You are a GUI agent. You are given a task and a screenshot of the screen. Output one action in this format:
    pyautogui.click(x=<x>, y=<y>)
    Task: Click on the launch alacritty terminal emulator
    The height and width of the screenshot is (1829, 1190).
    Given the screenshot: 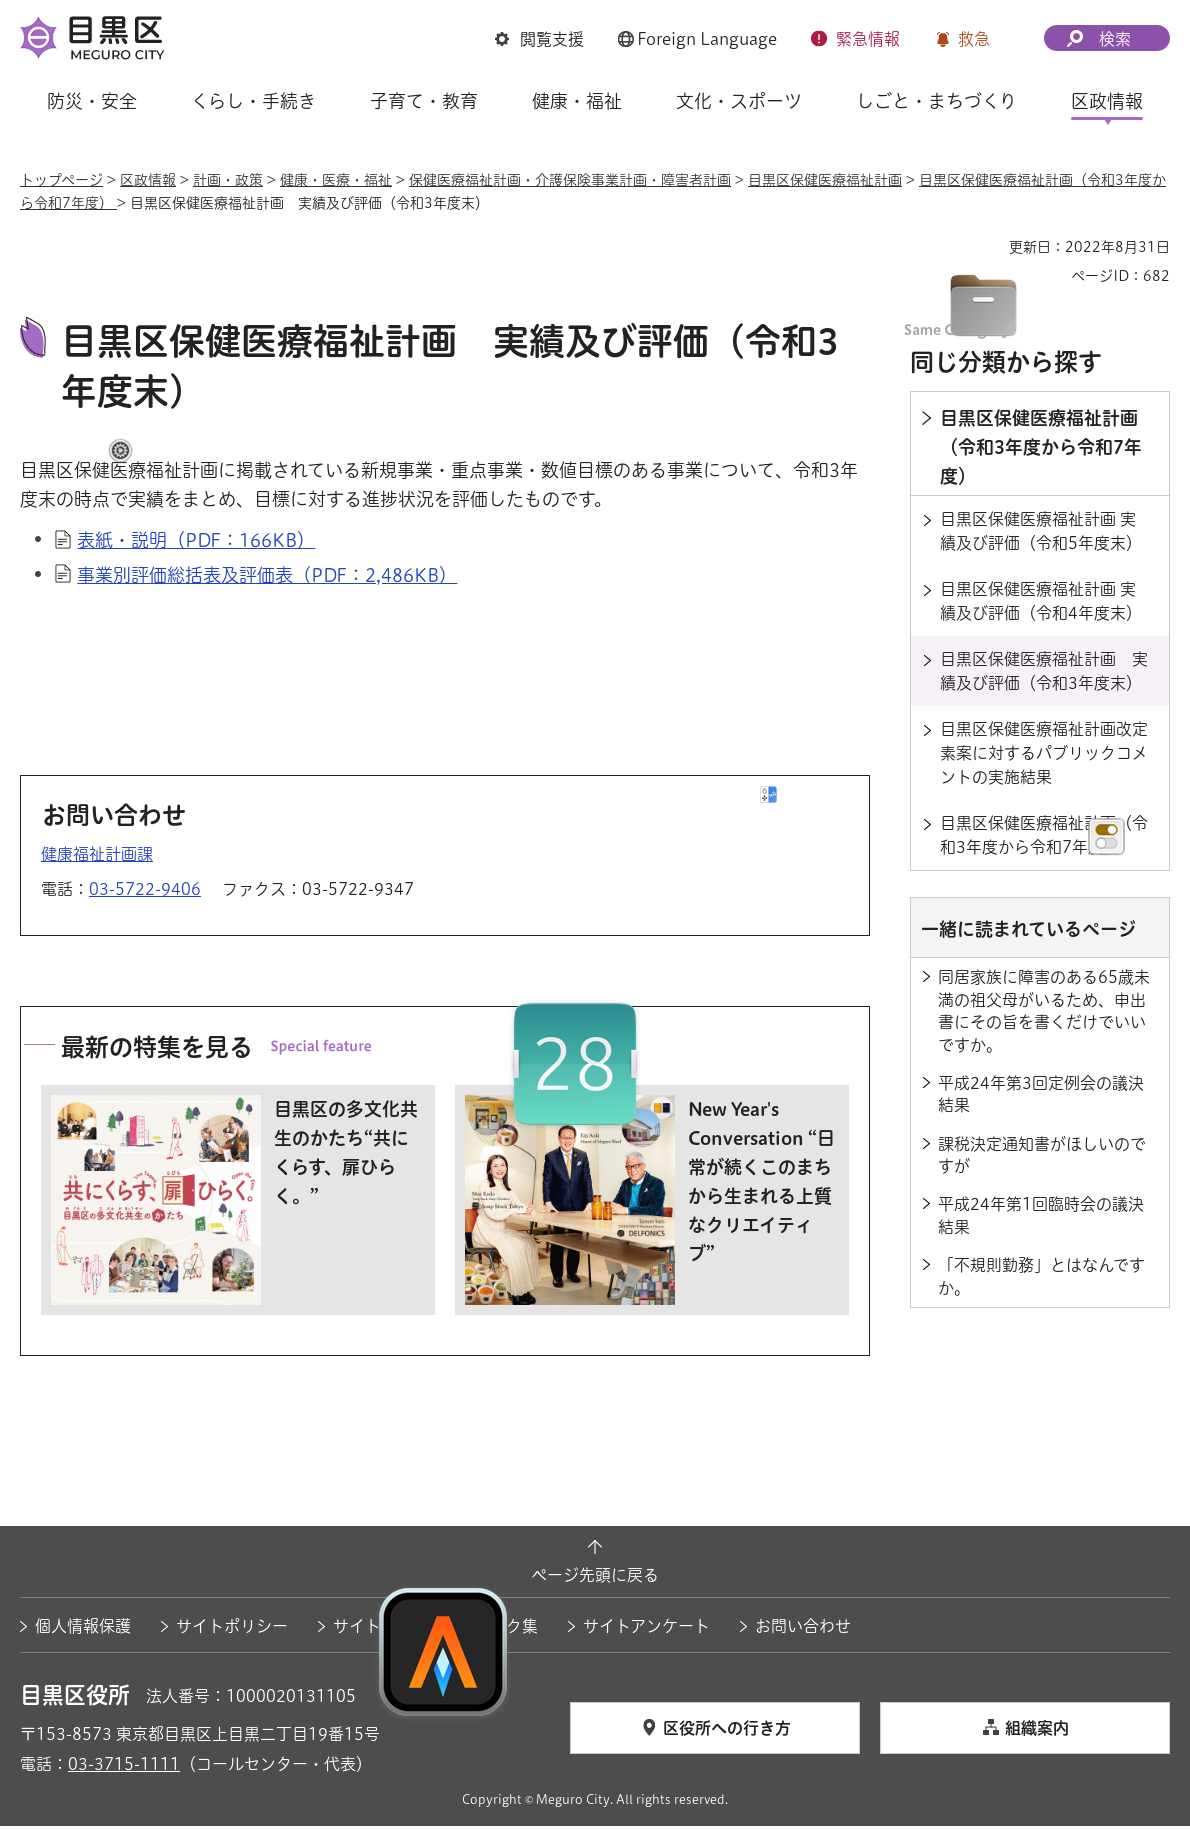 What is the action you would take?
    pyautogui.click(x=443, y=1652)
    